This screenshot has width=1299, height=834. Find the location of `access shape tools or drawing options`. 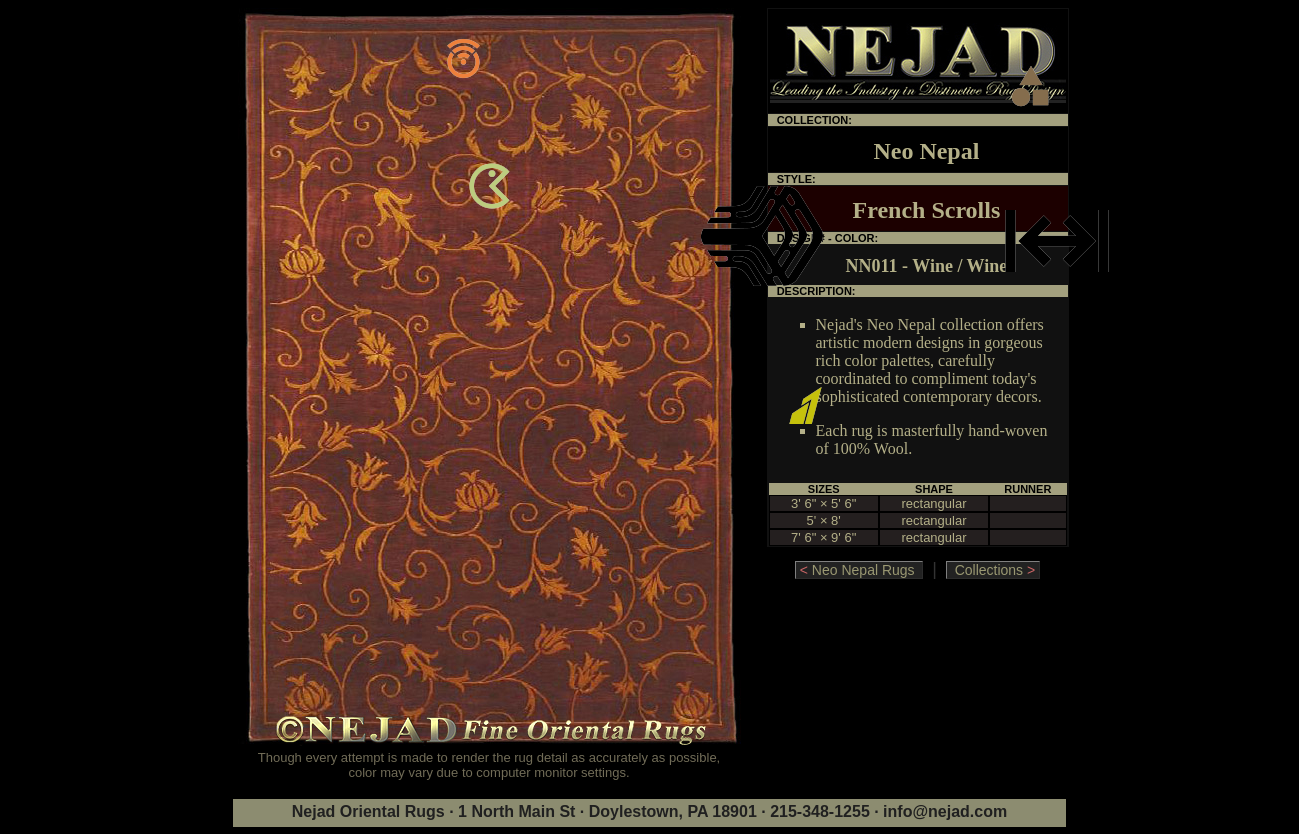

access shape tools or drawing options is located at coordinates (1031, 87).